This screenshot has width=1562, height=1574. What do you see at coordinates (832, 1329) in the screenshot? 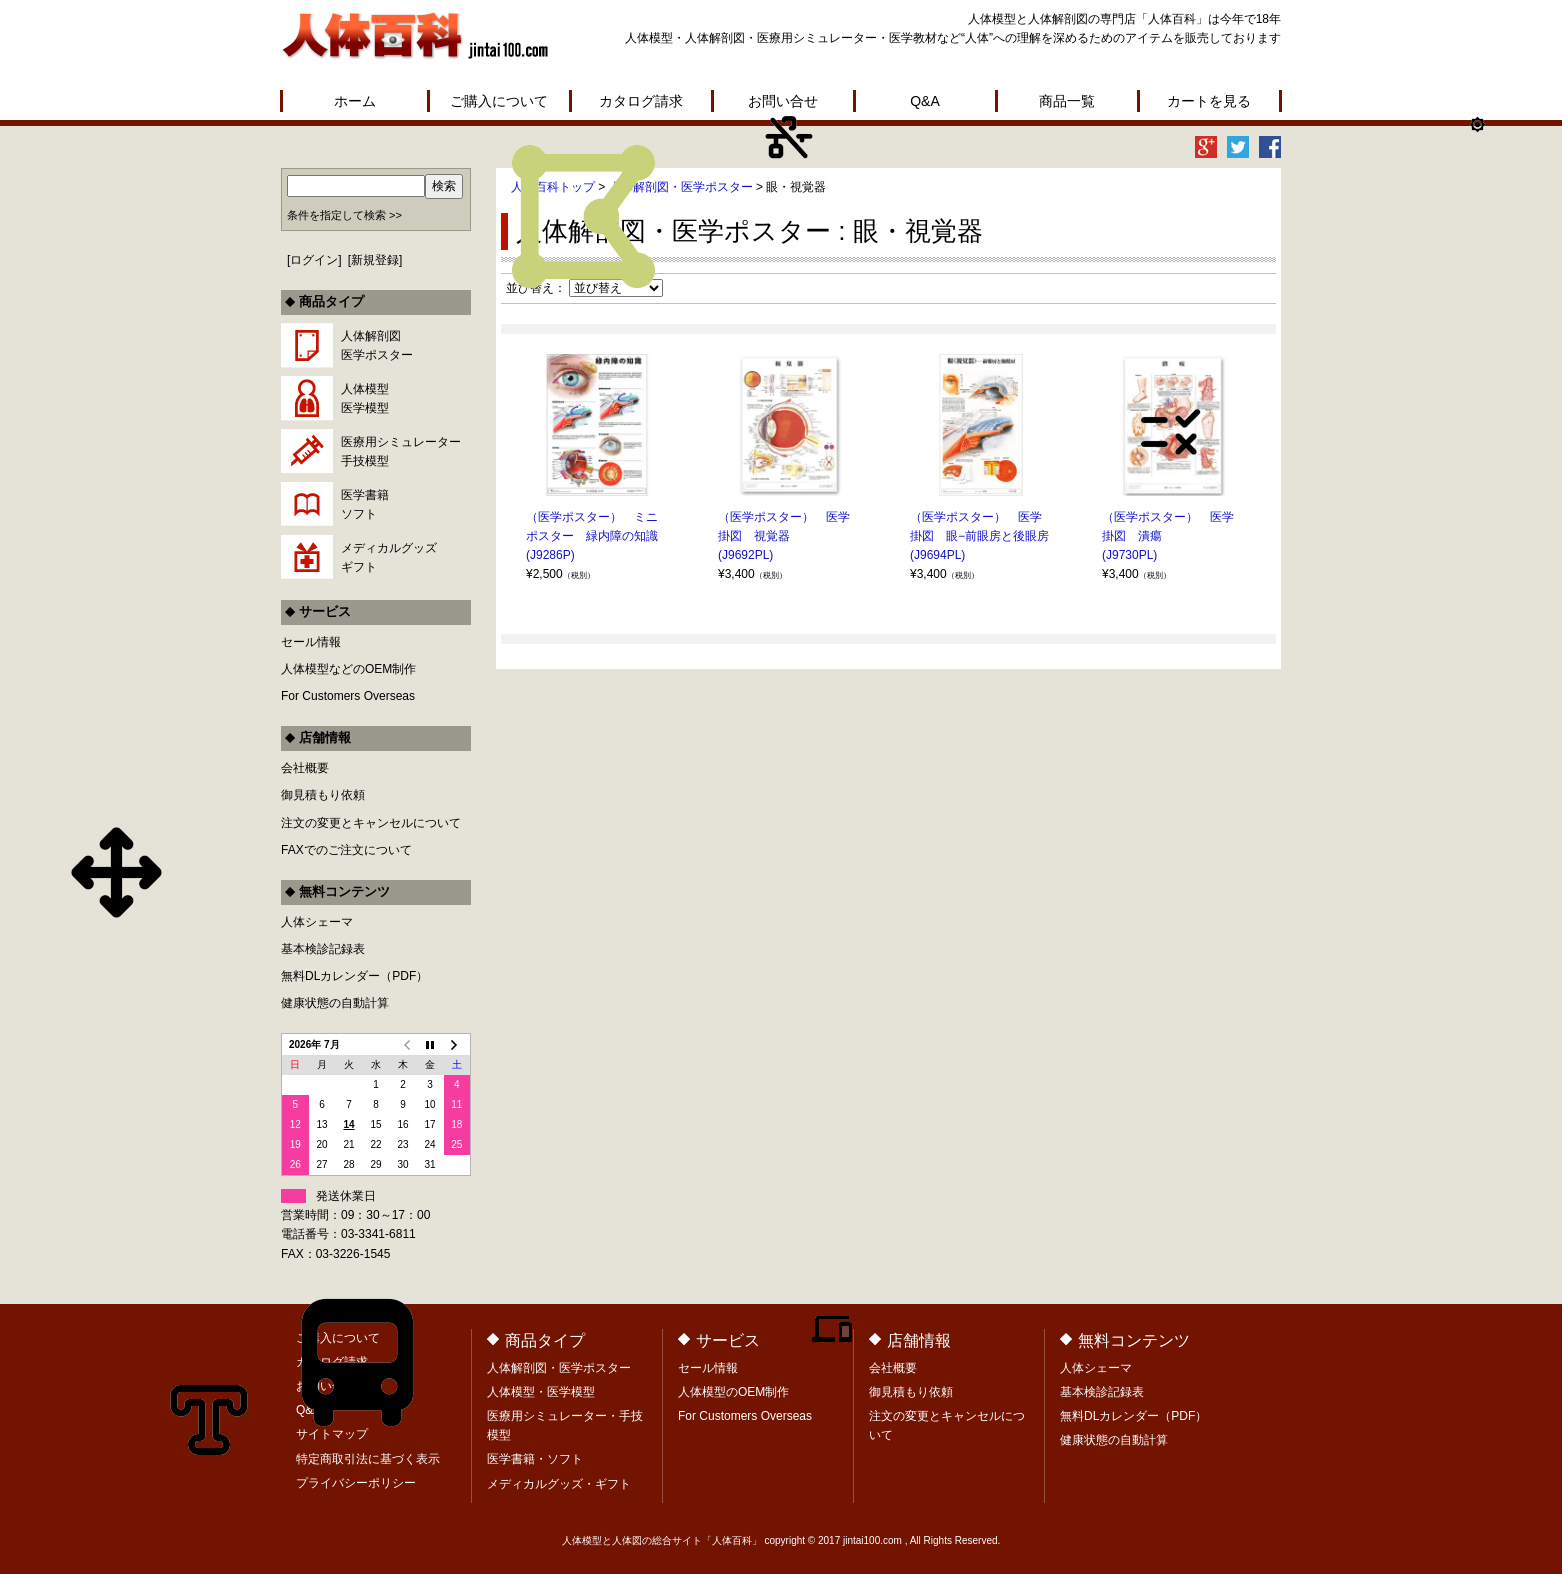
I see `connect your phone to another device` at bounding box center [832, 1329].